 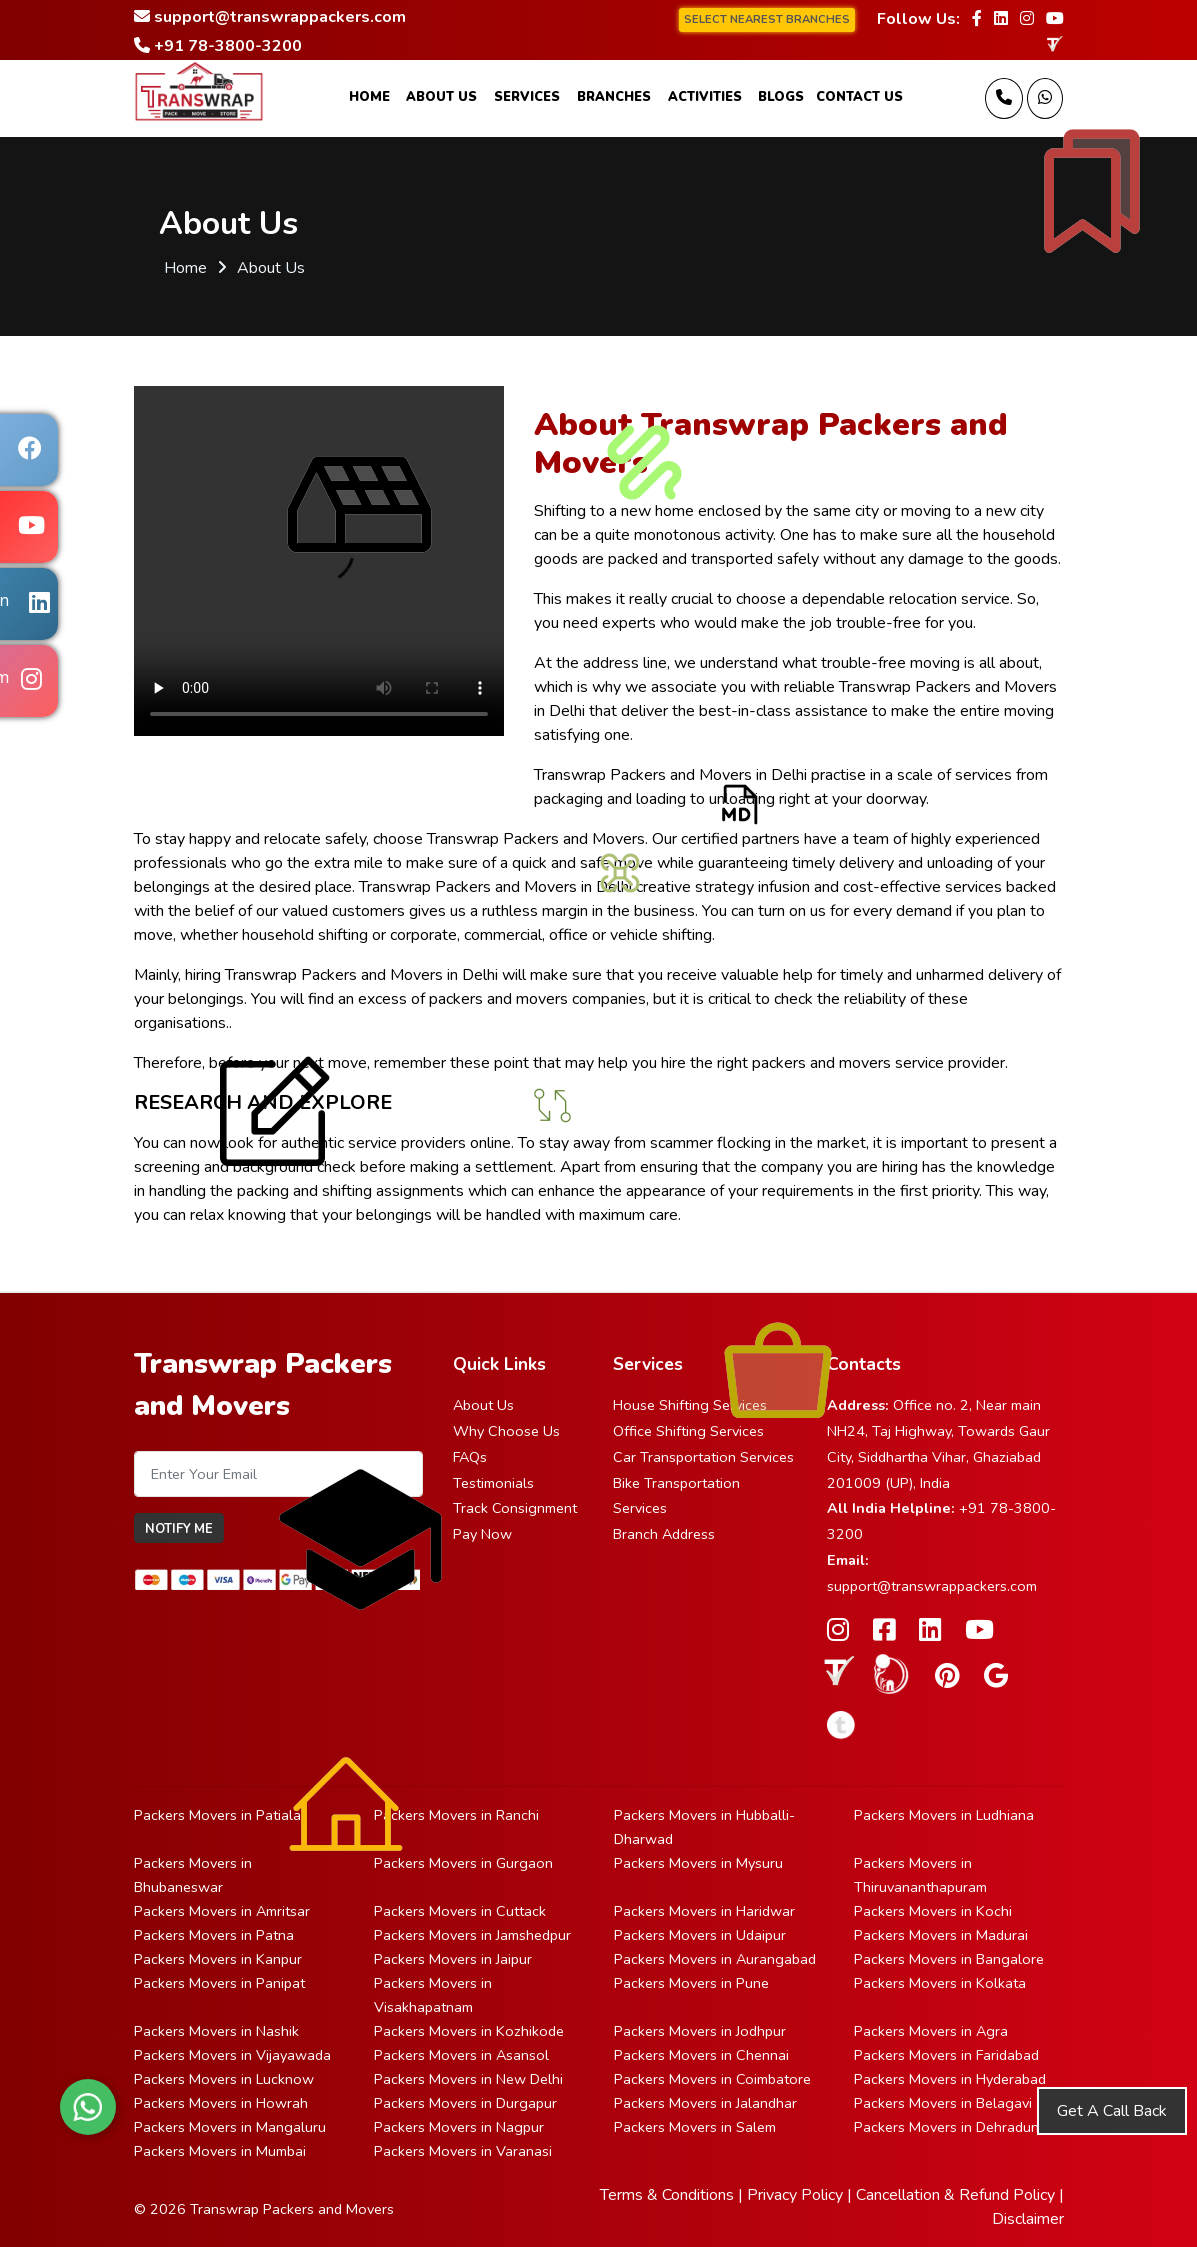 What do you see at coordinates (272, 1113) in the screenshot?
I see `create a new note` at bounding box center [272, 1113].